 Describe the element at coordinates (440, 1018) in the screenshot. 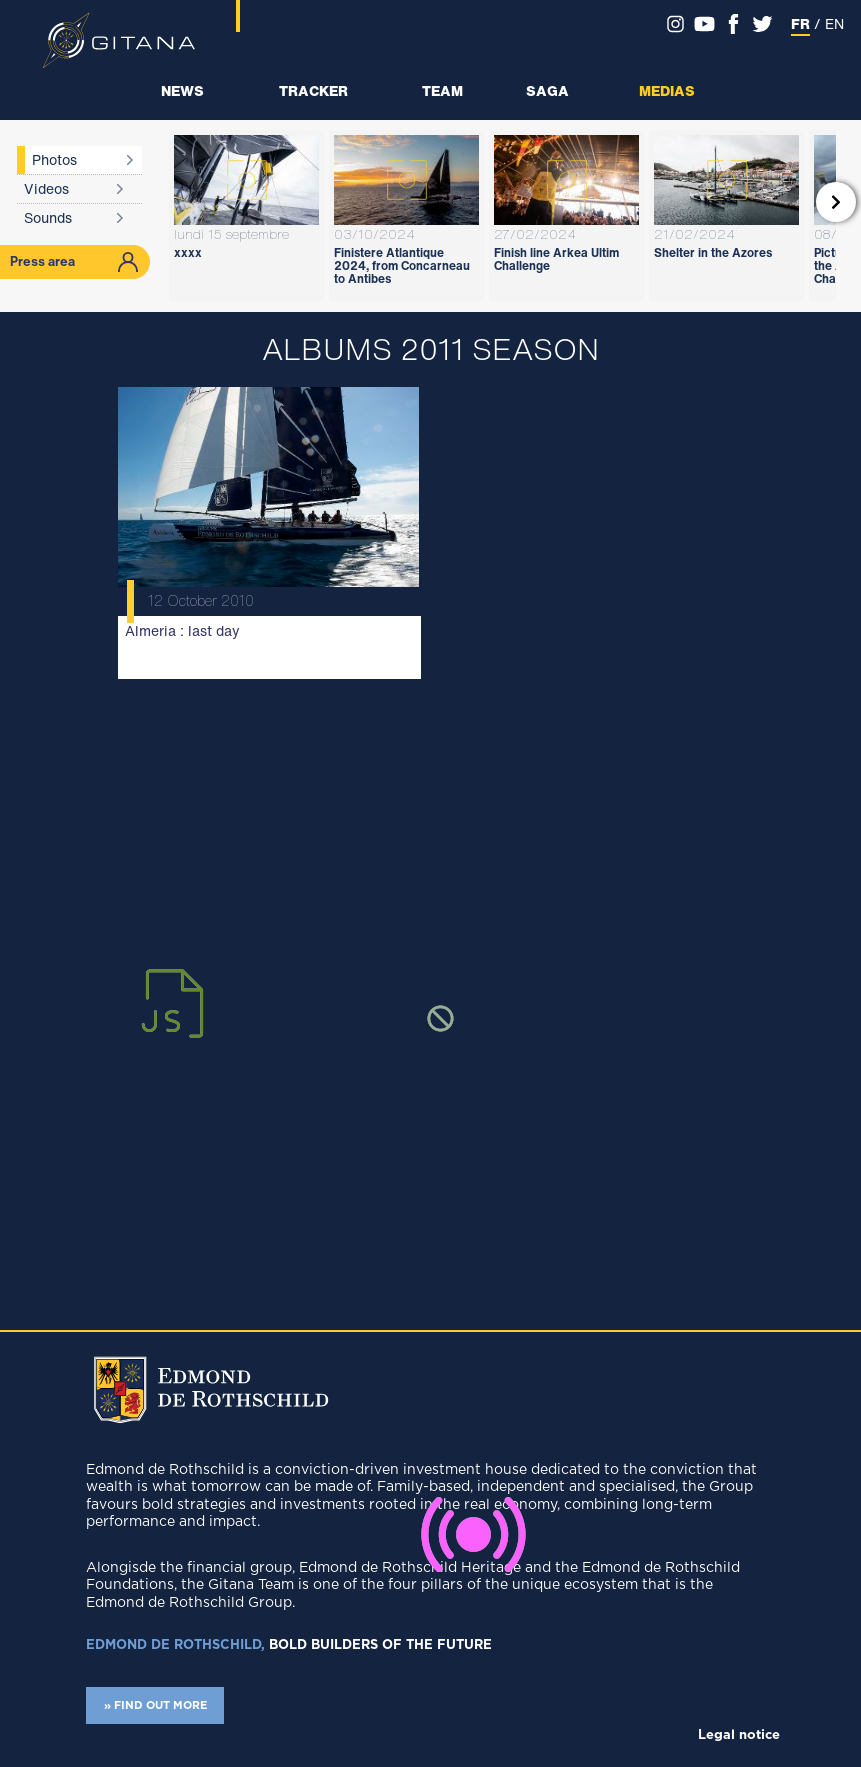

I see `indicates blocked or prohibited content` at that location.